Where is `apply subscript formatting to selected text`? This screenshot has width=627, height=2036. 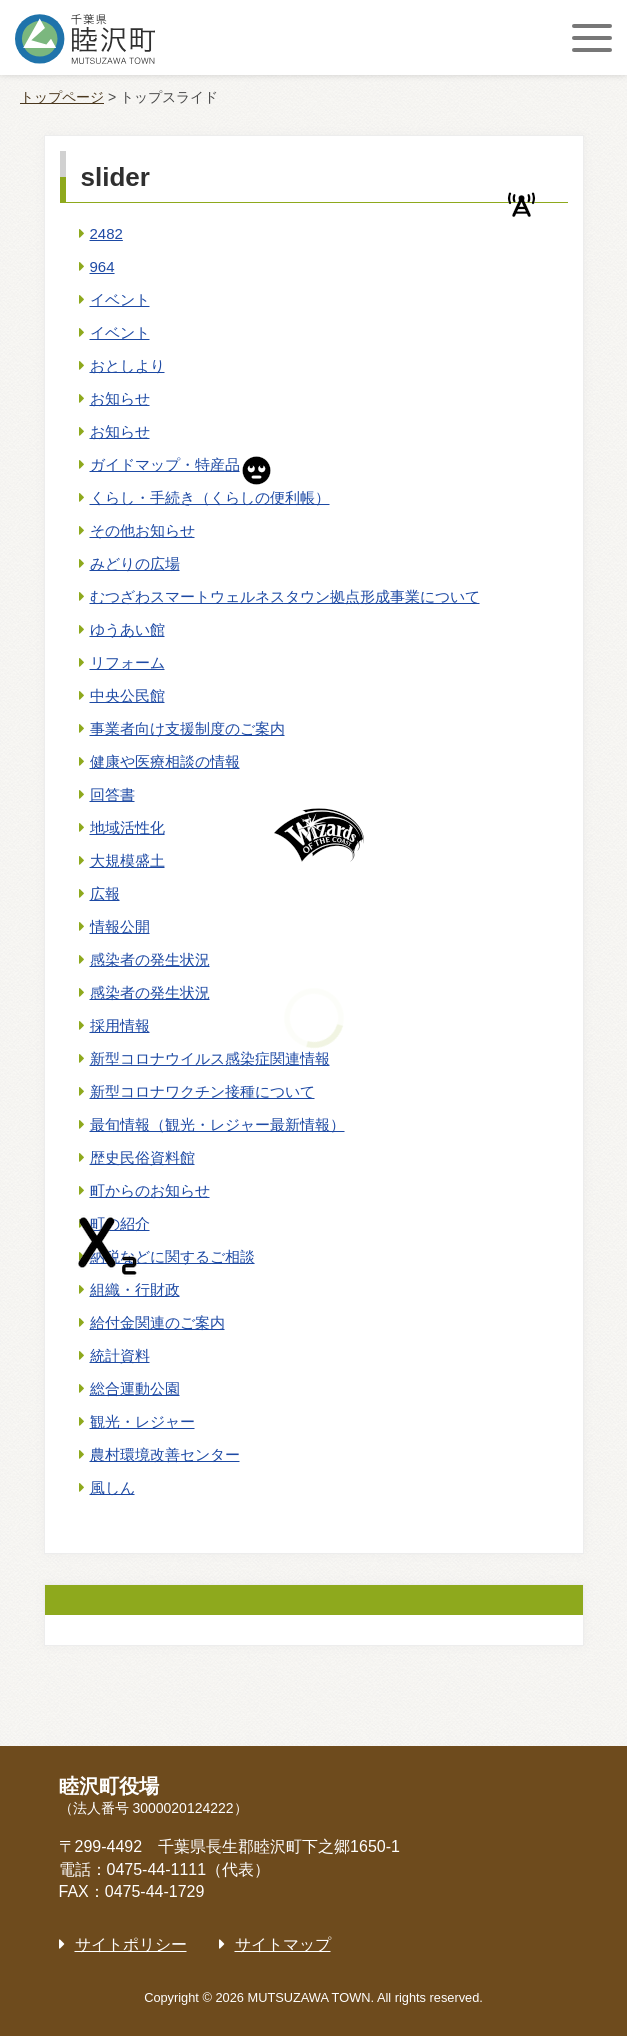 apply subscript formatting to selected text is located at coordinates (97, 1246).